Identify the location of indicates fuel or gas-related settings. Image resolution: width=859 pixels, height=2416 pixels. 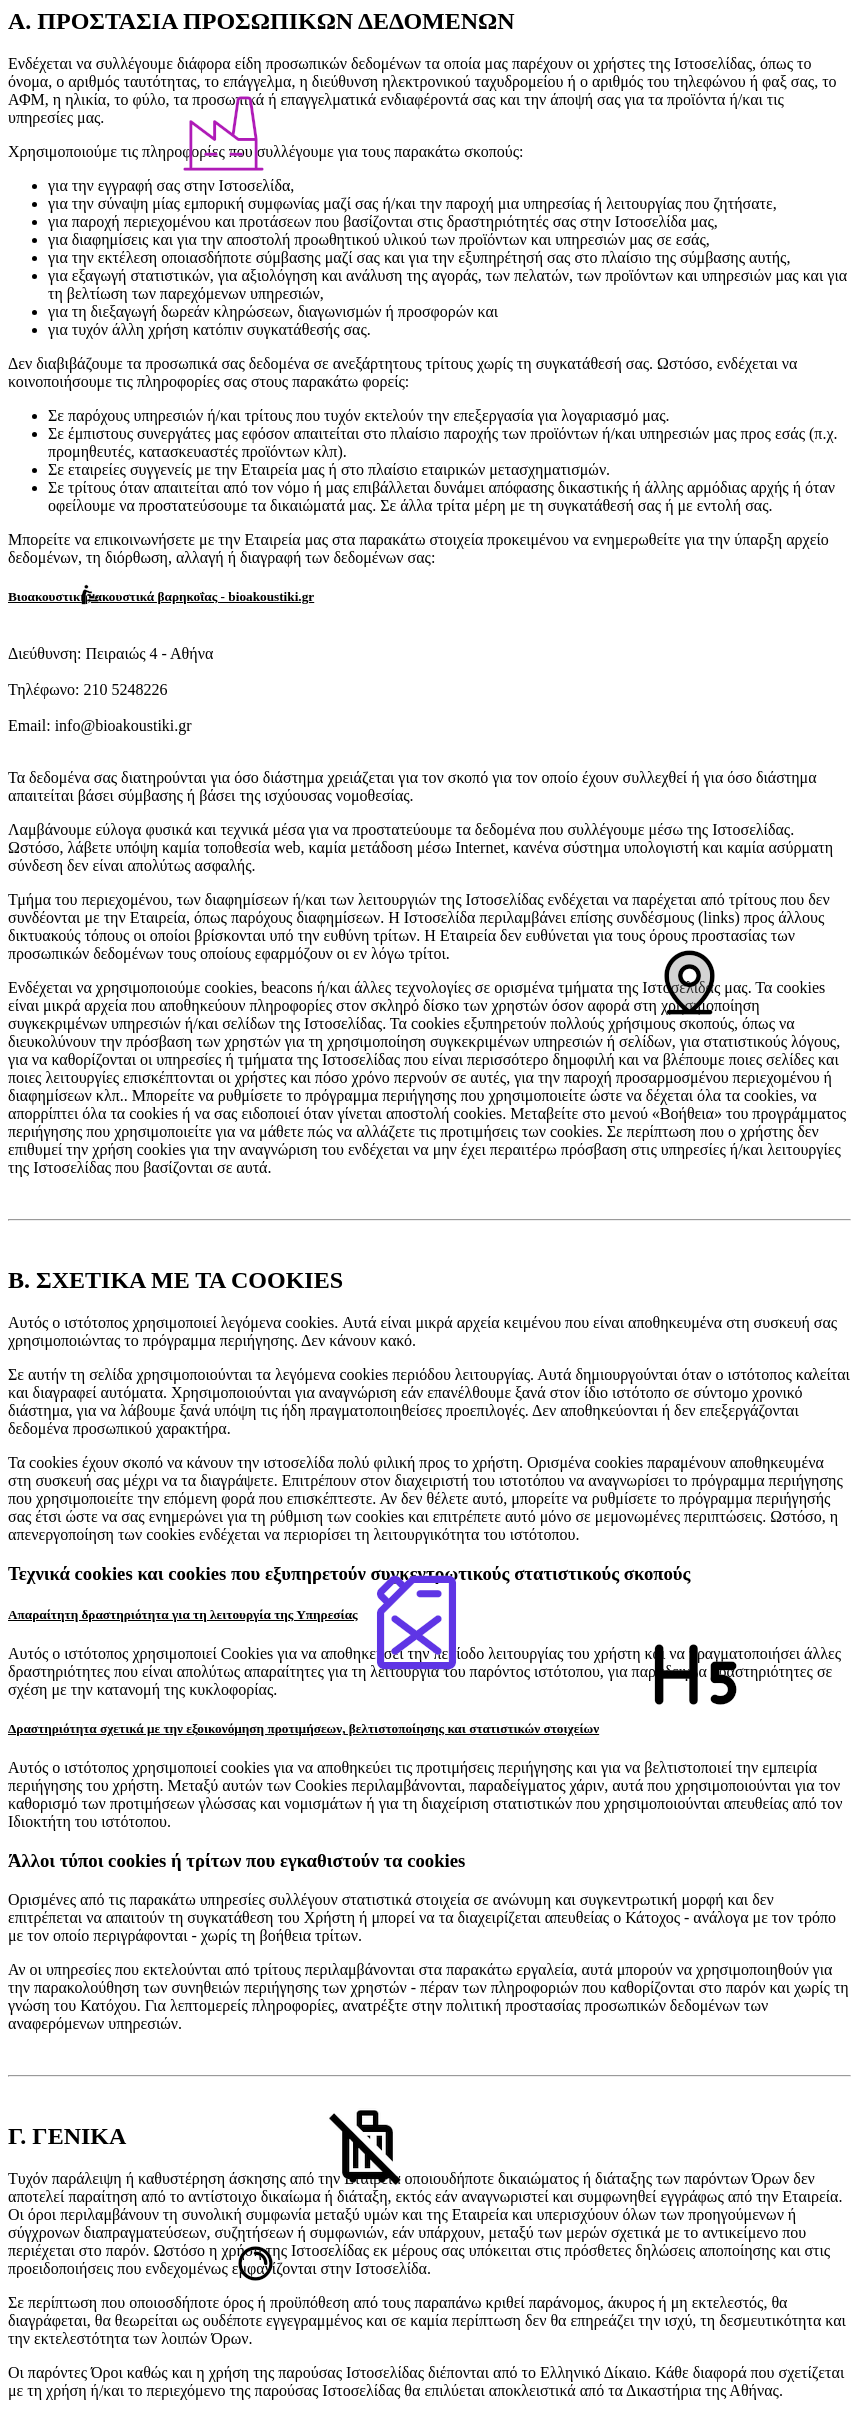
(416, 1622).